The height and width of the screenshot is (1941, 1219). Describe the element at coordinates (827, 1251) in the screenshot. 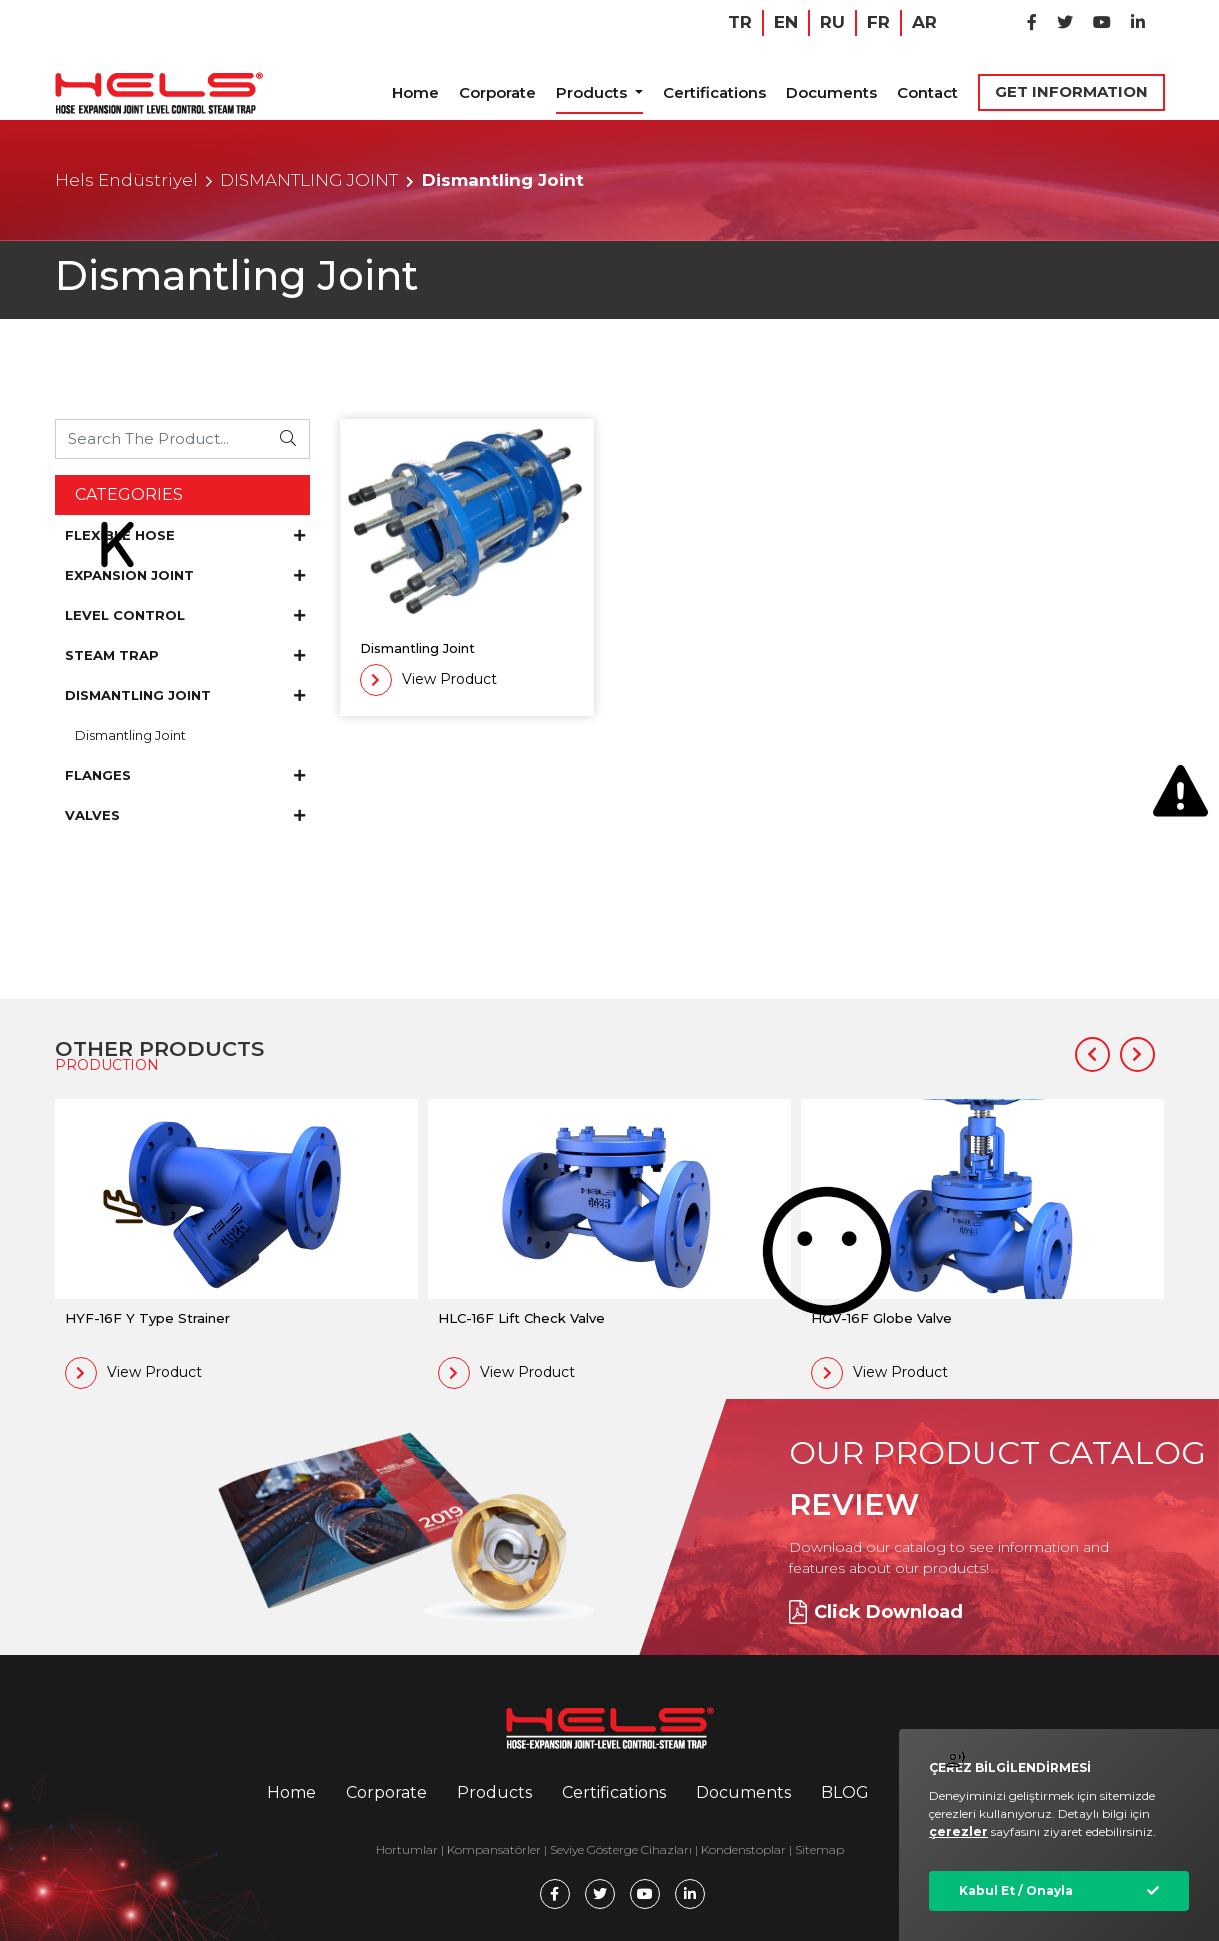

I see `add a reaction or emoji` at that location.